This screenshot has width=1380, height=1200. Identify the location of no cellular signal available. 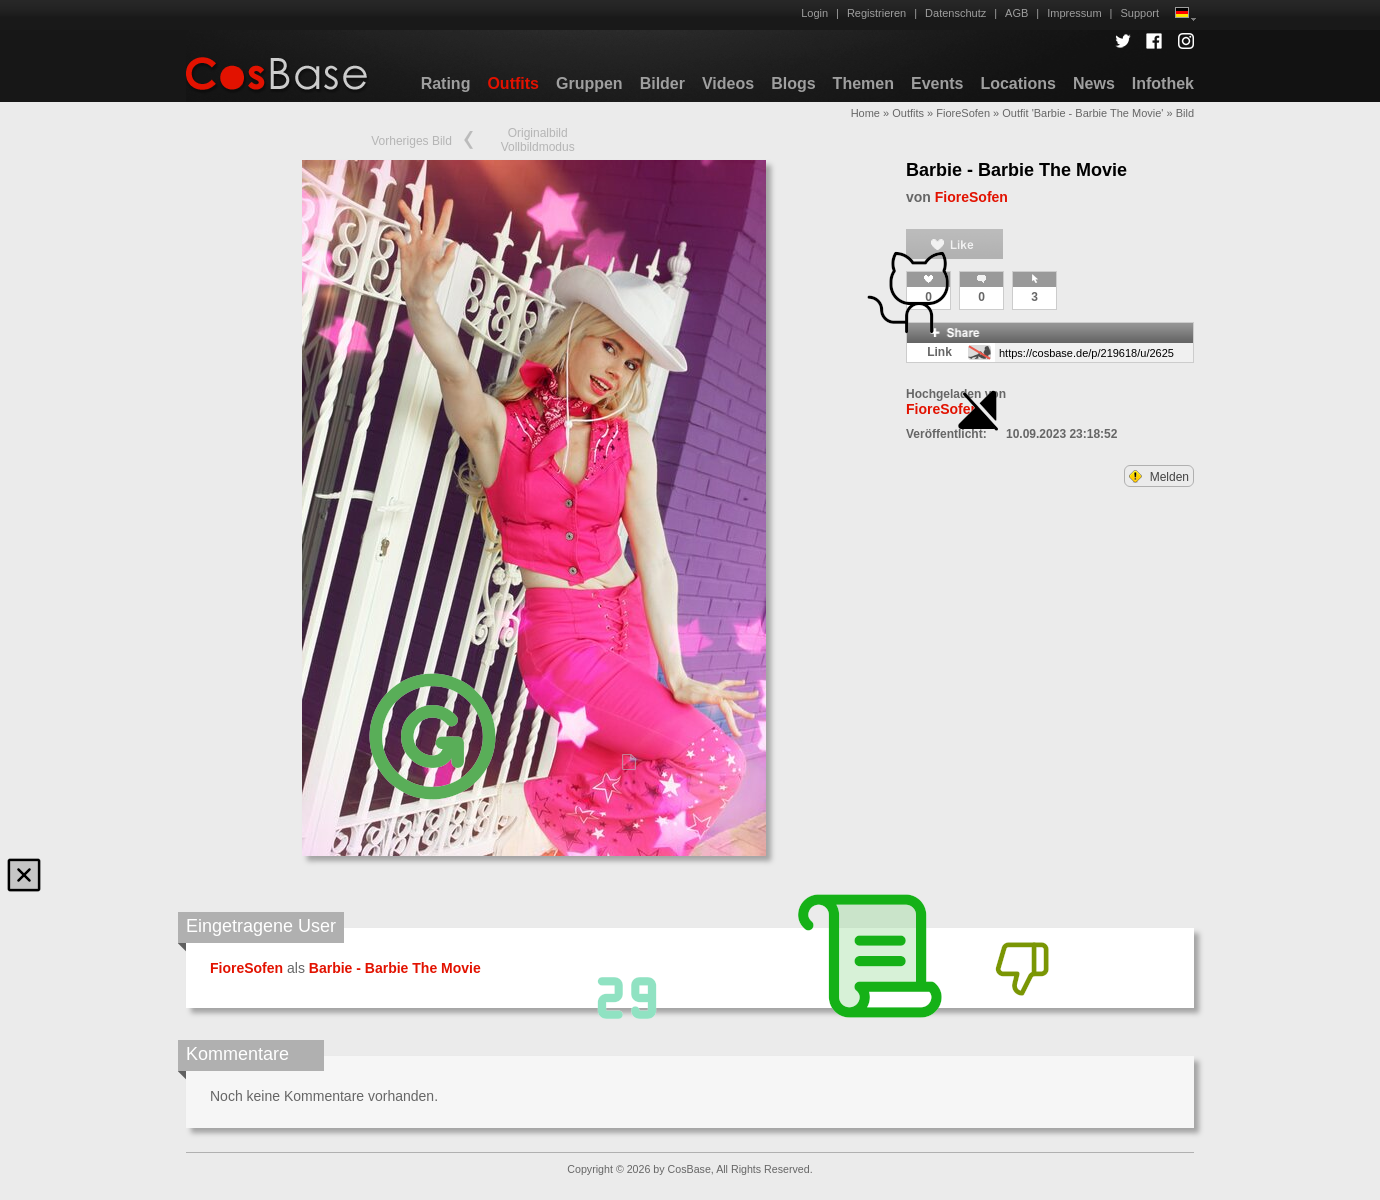
(980, 411).